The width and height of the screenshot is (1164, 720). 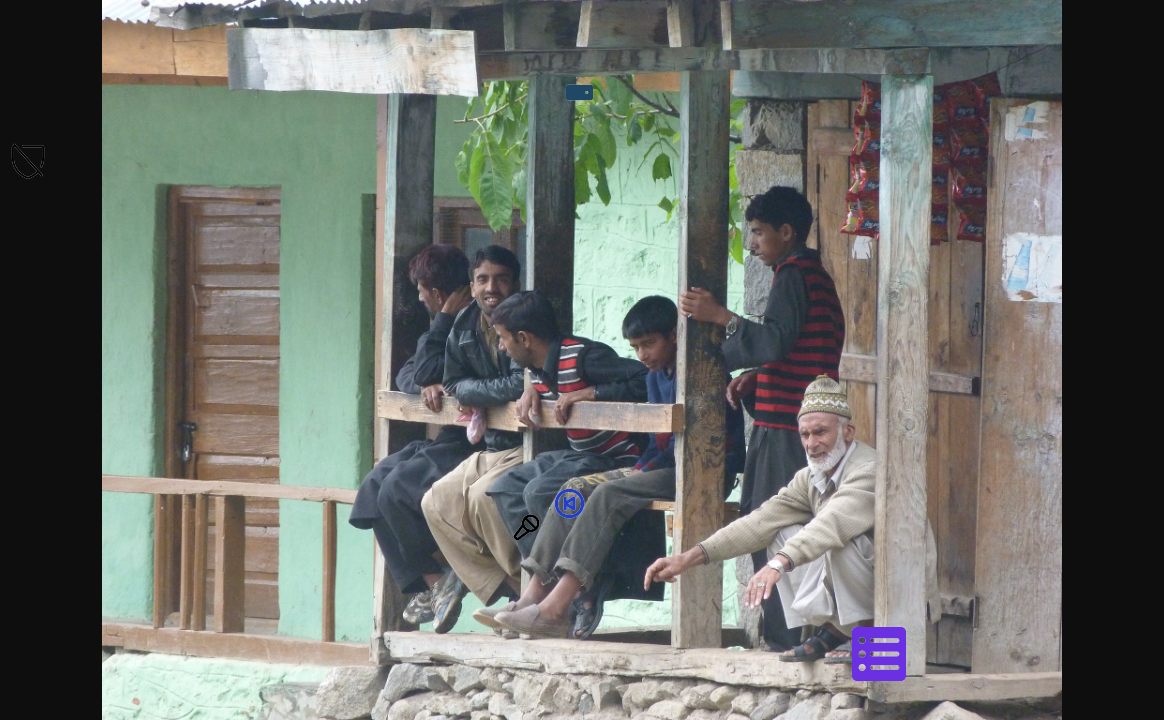 What do you see at coordinates (569, 503) in the screenshot?
I see `skip to previous track` at bounding box center [569, 503].